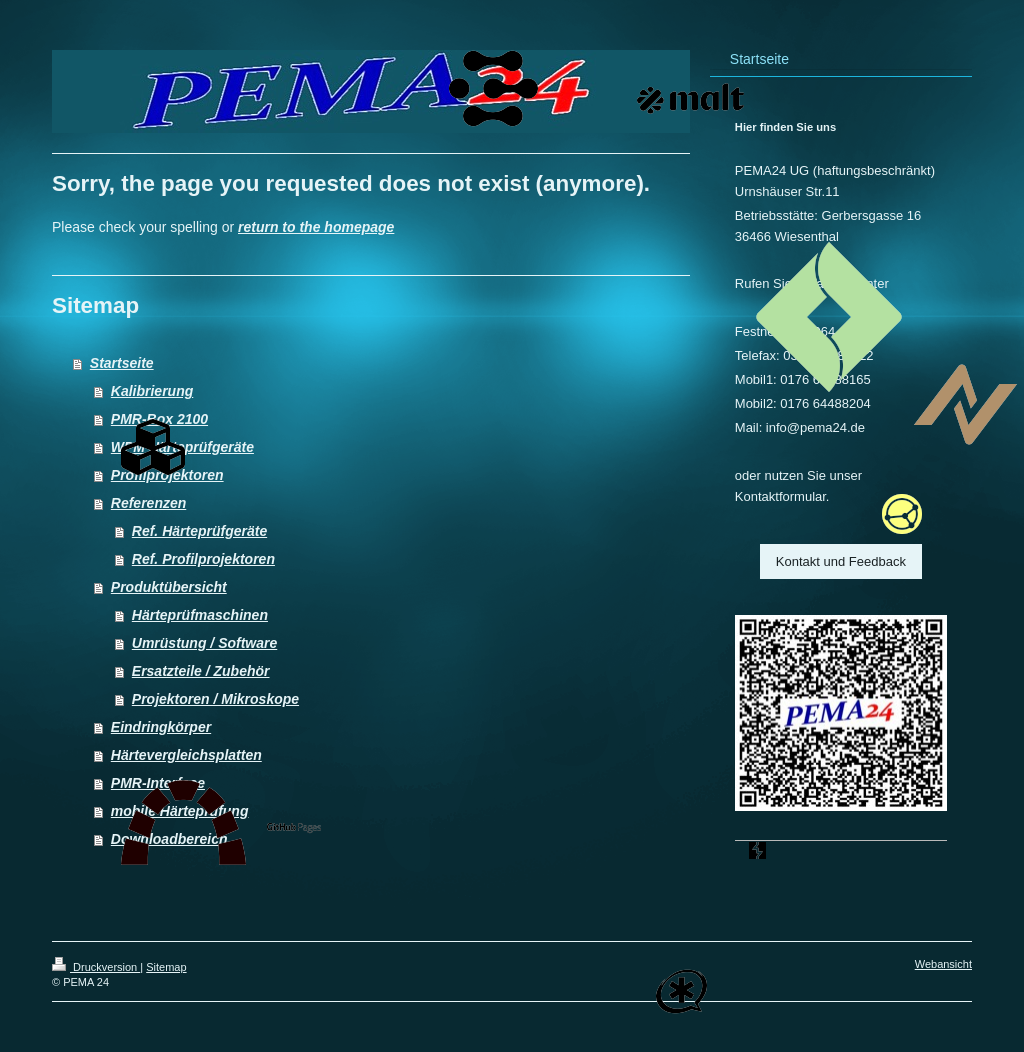 The image size is (1024, 1052). What do you see at coordinates (902, 514) in the screenshot?
I see `open syncthing file synchronization app` at bounding box center [902, 514].